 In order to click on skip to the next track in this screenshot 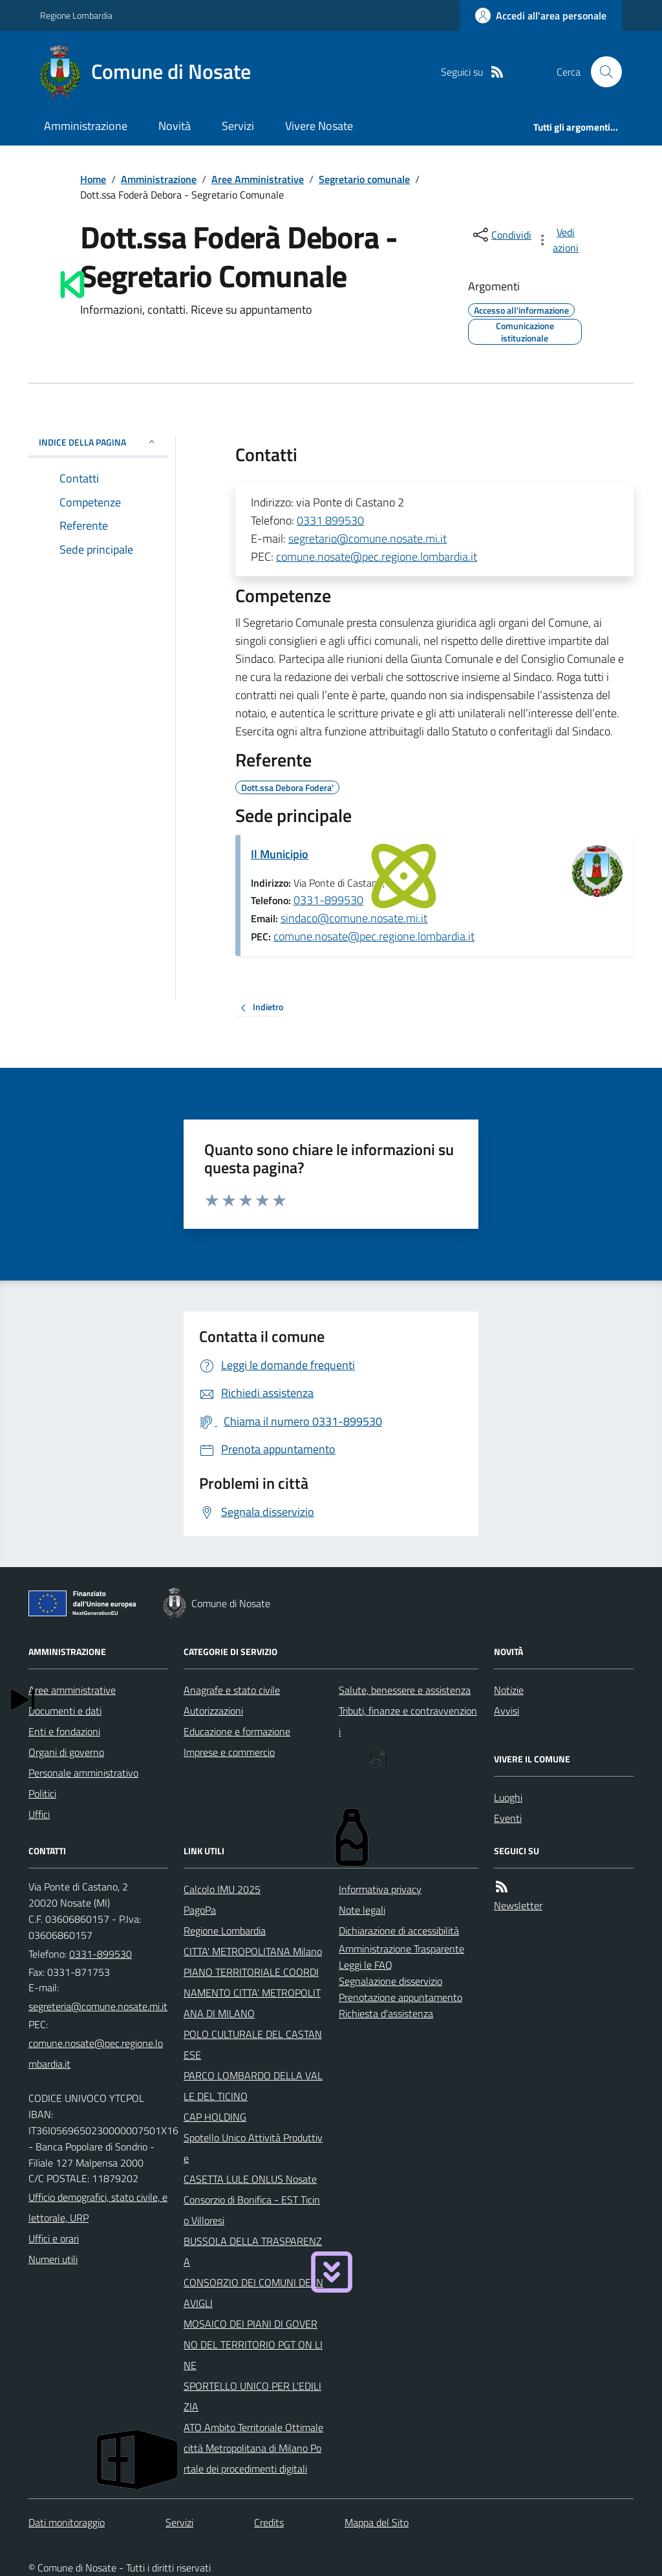, I will do `click(23, 1700)`.